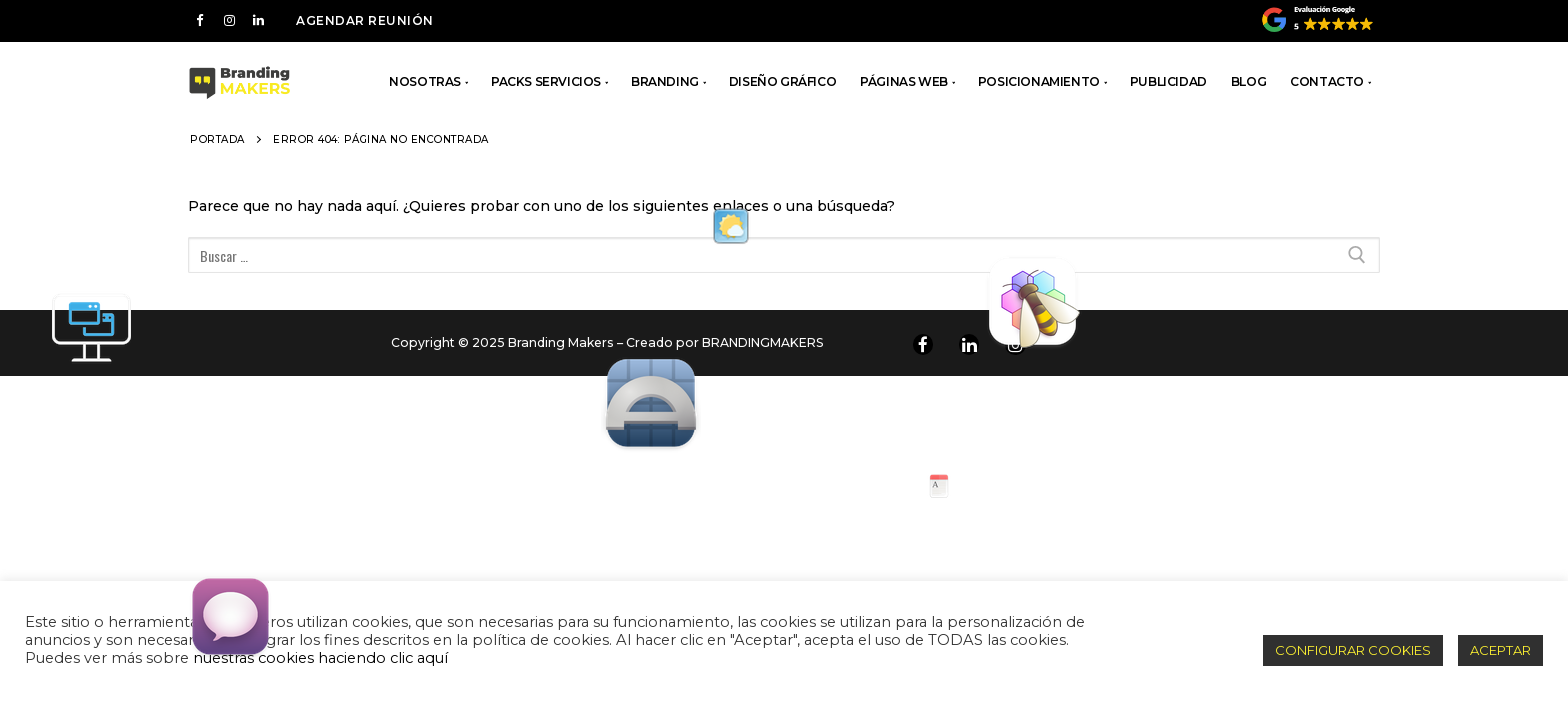 This screenshot has height=720, width=1568. I want to click on rotate display to normal orientation, so click(91, 327).